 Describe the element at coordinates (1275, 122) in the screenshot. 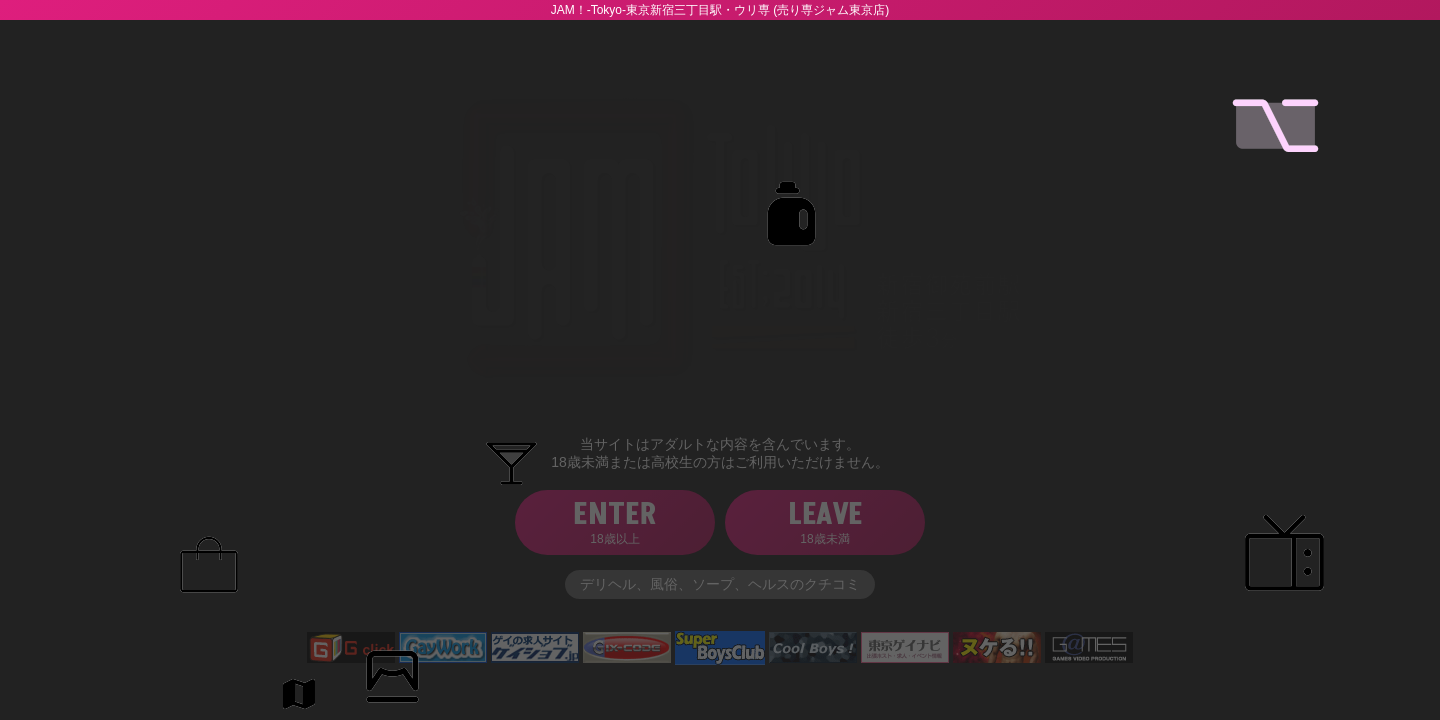

I see `access keyboard option or modifier key` at that location.